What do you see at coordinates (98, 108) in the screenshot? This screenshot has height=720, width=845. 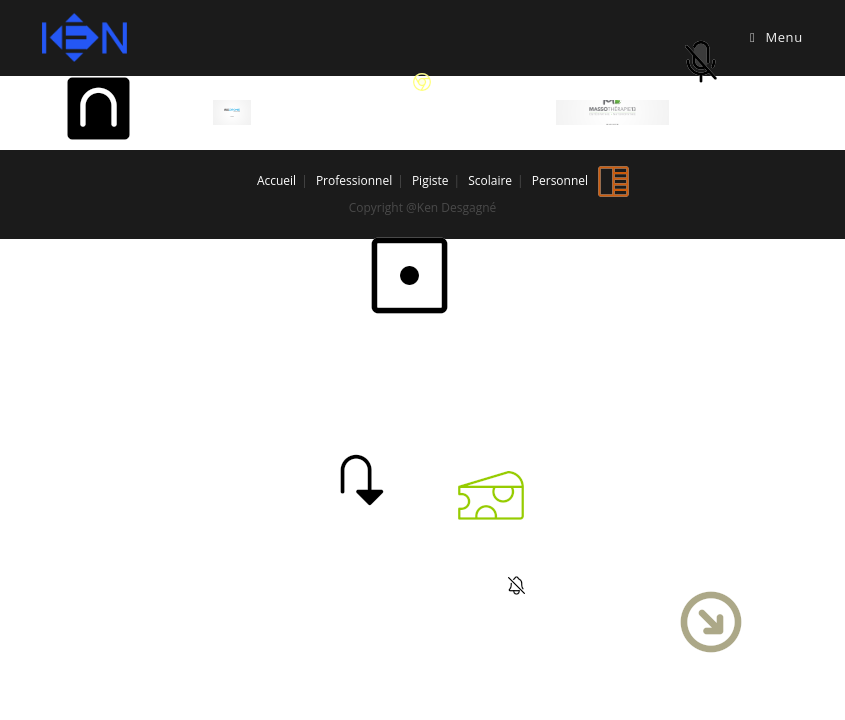 I see `represents a set intersection or overlap operation` at bounding box center [98, 108].